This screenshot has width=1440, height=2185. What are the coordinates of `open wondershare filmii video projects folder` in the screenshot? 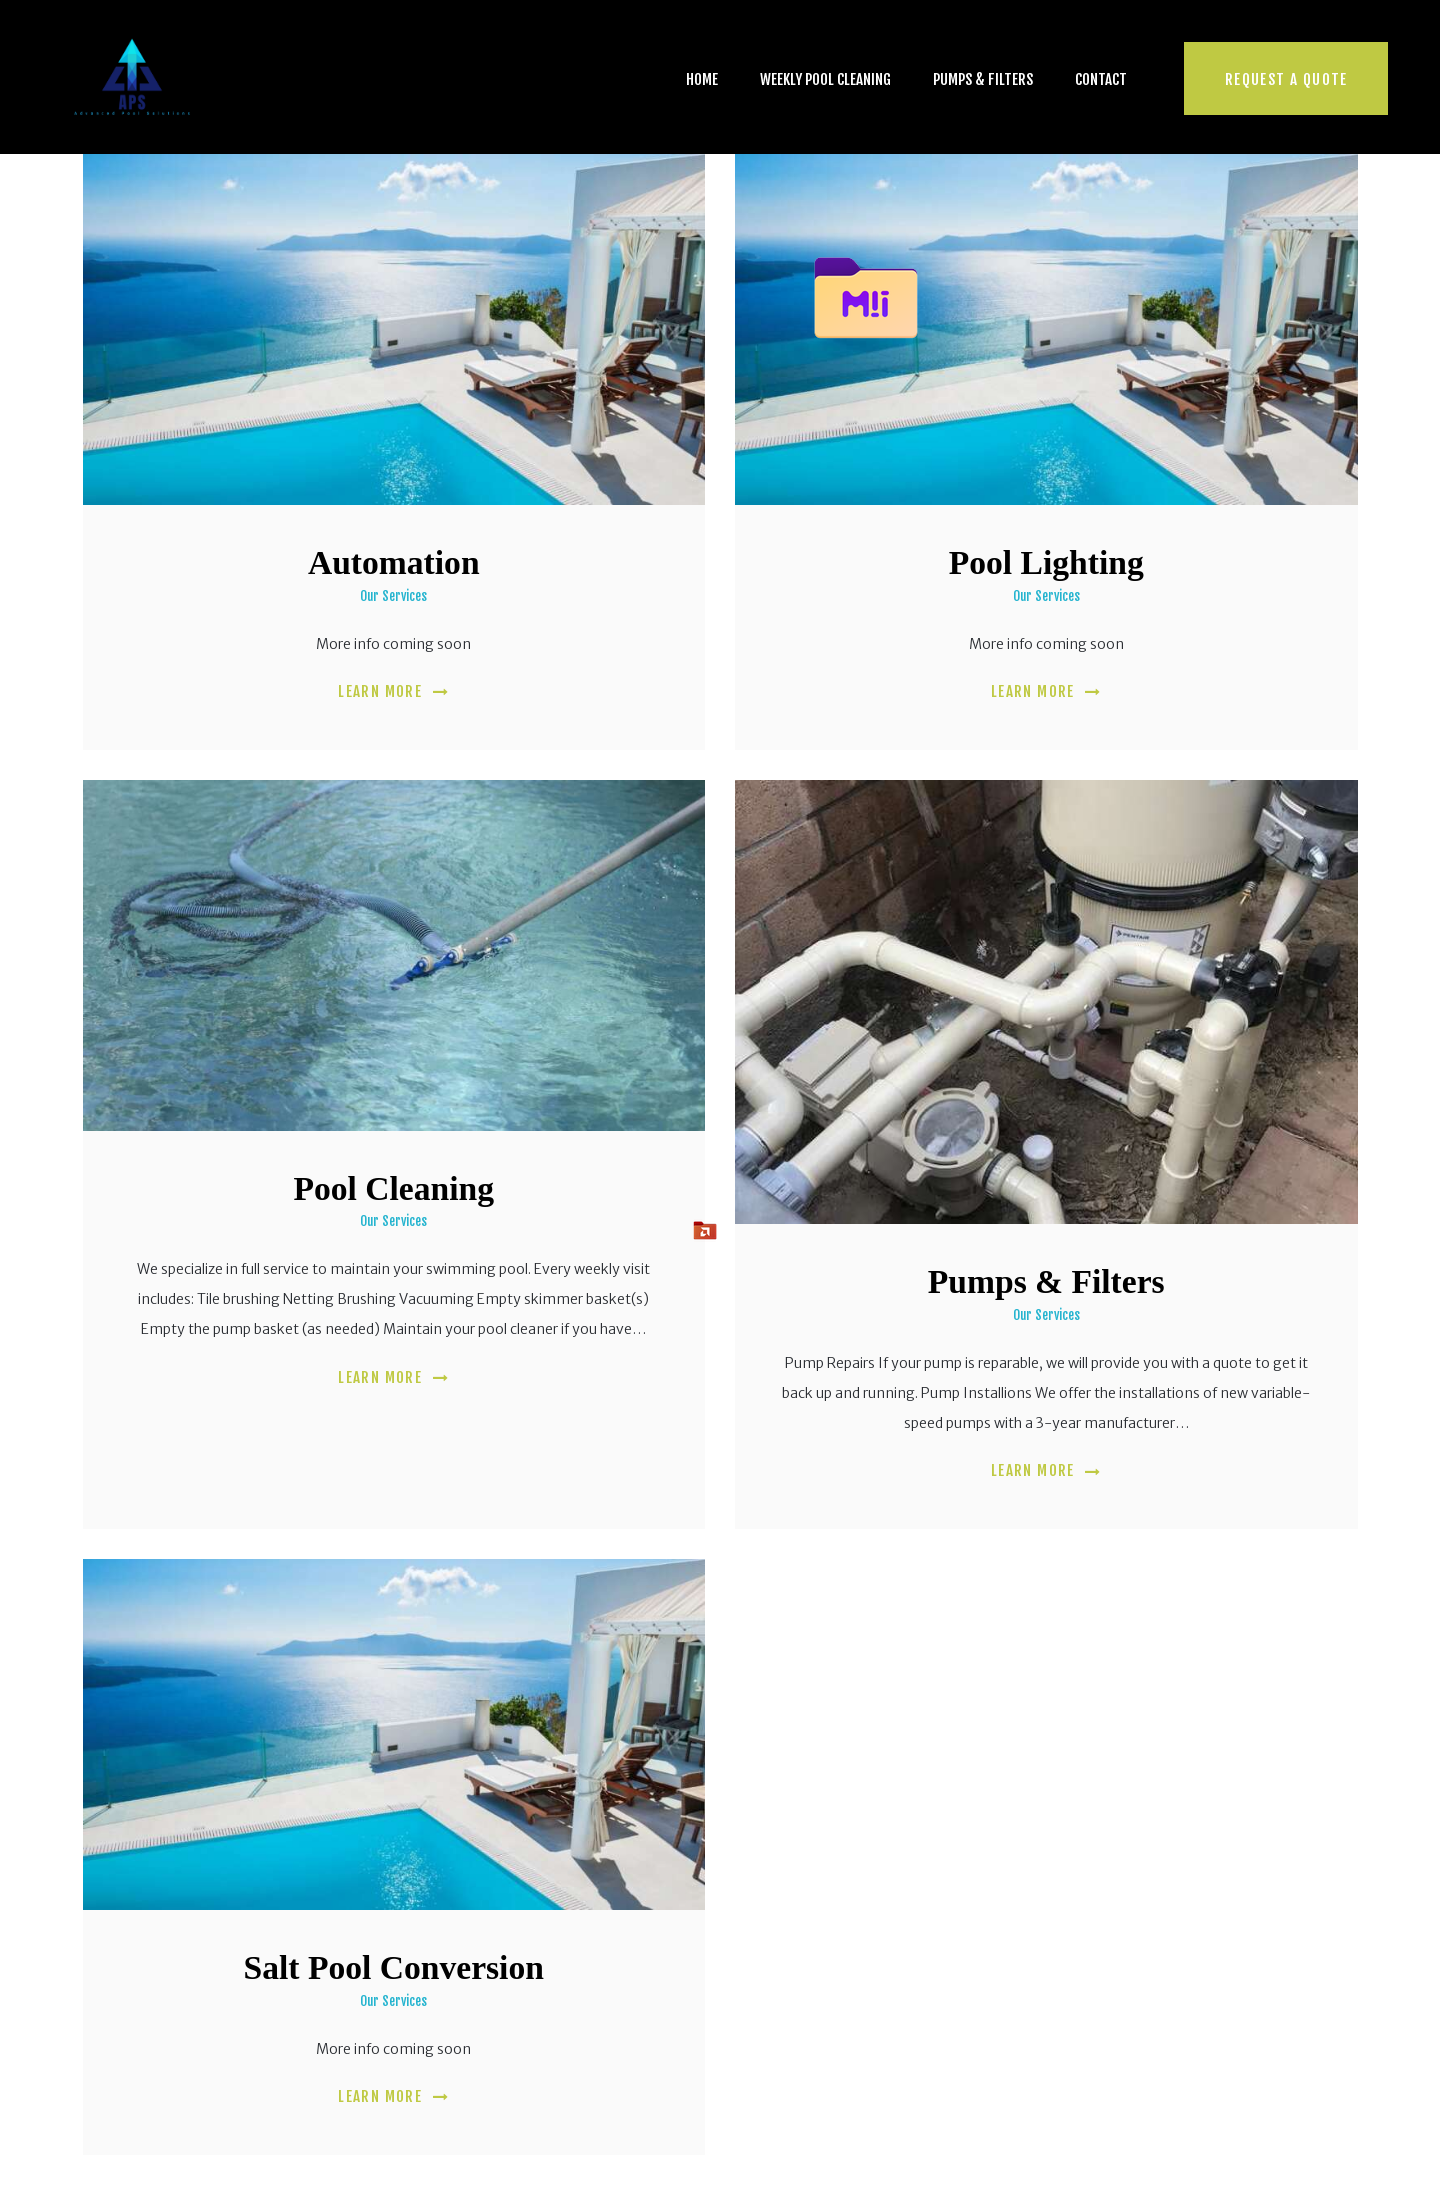 It's located at (865, 300).